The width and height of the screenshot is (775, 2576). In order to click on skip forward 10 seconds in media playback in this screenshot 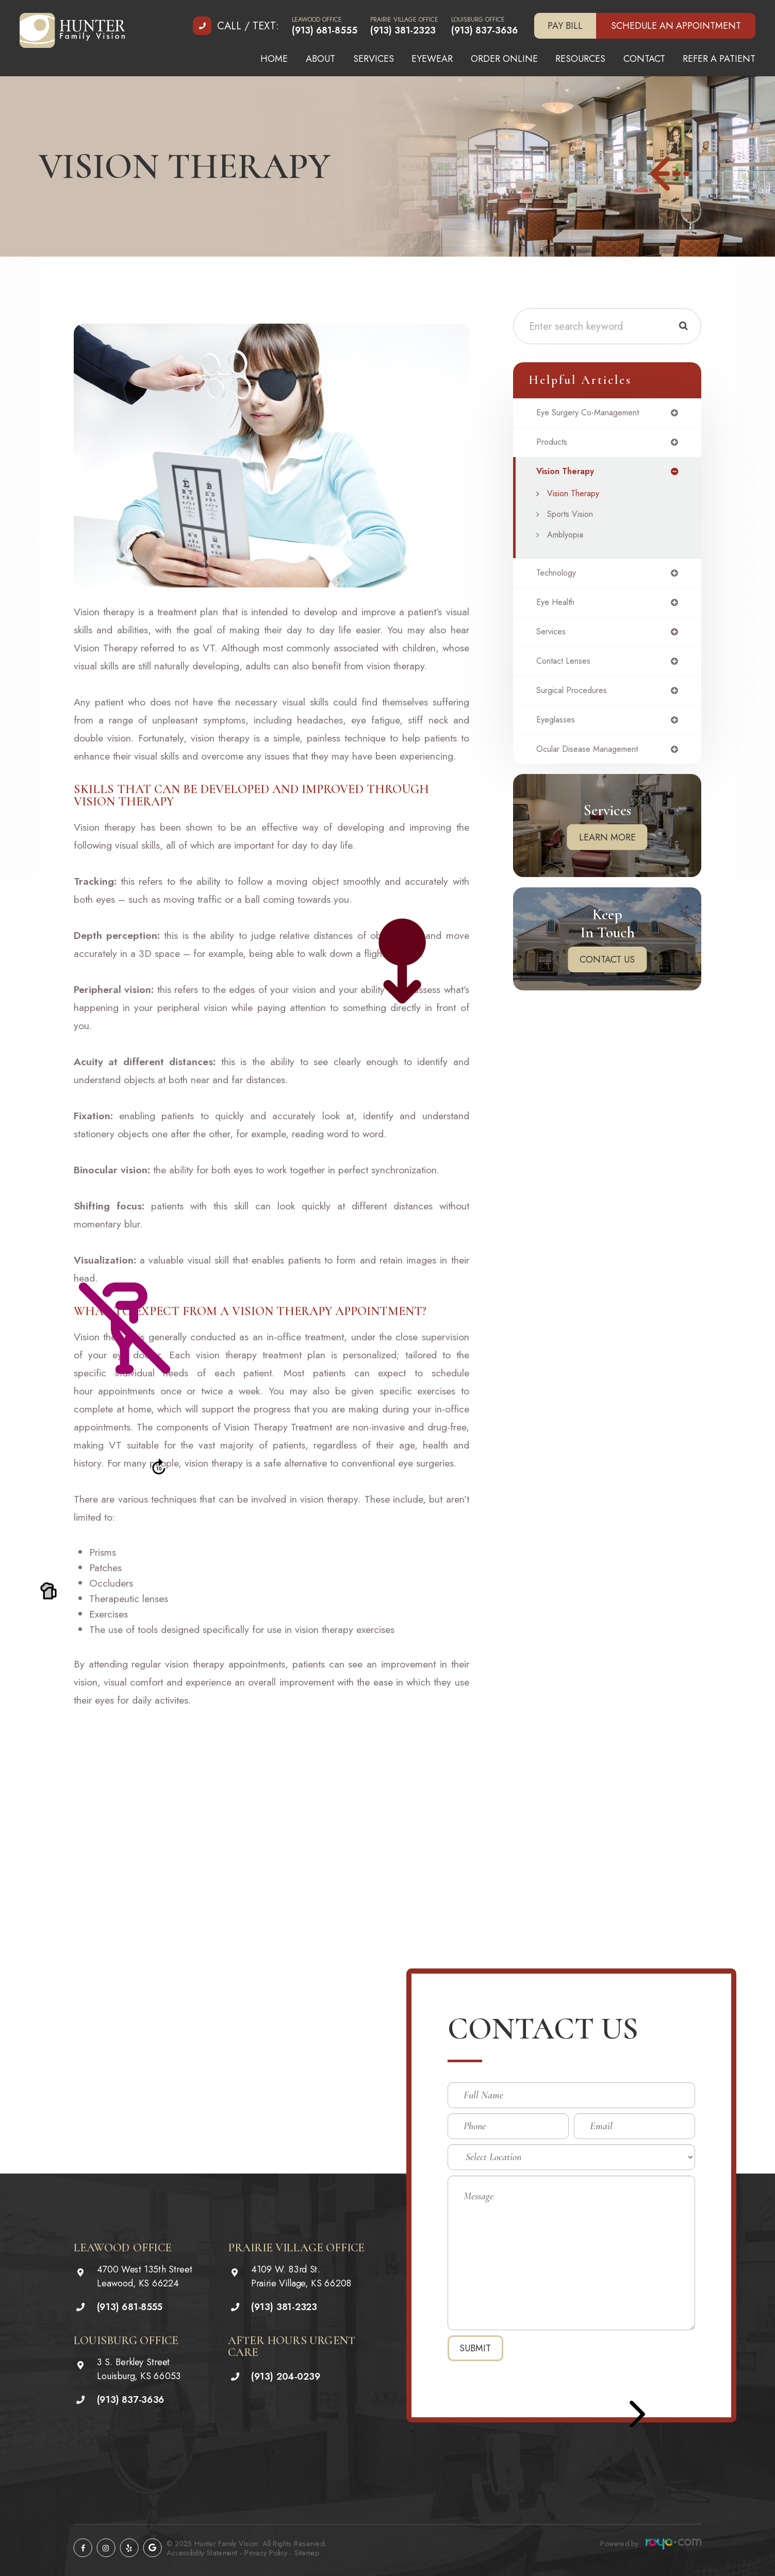, I will do `click(159, 1467)`.